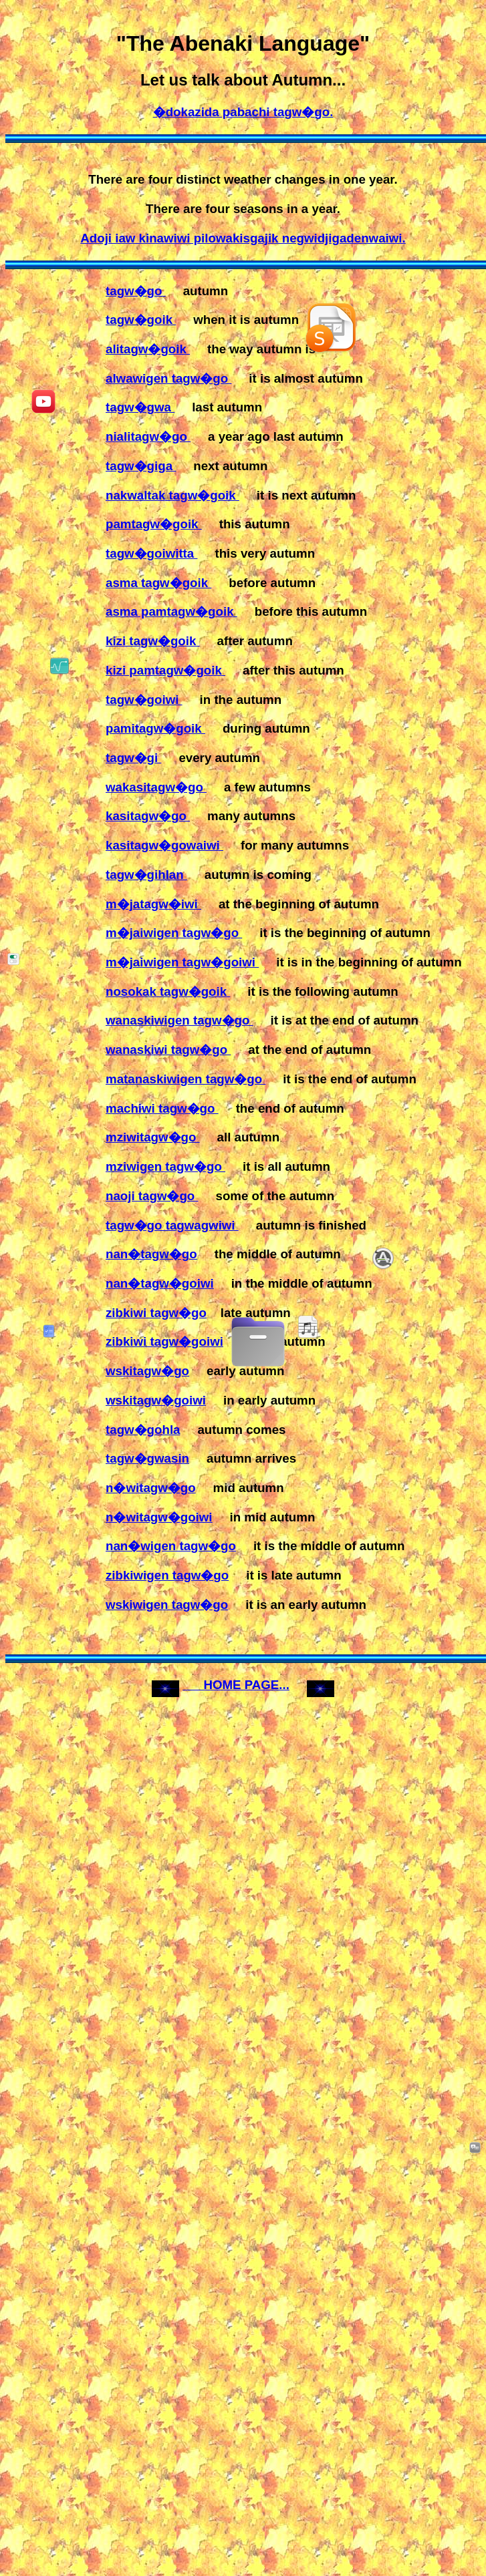  I want to click on open the YouTube app, so click(43, 401).